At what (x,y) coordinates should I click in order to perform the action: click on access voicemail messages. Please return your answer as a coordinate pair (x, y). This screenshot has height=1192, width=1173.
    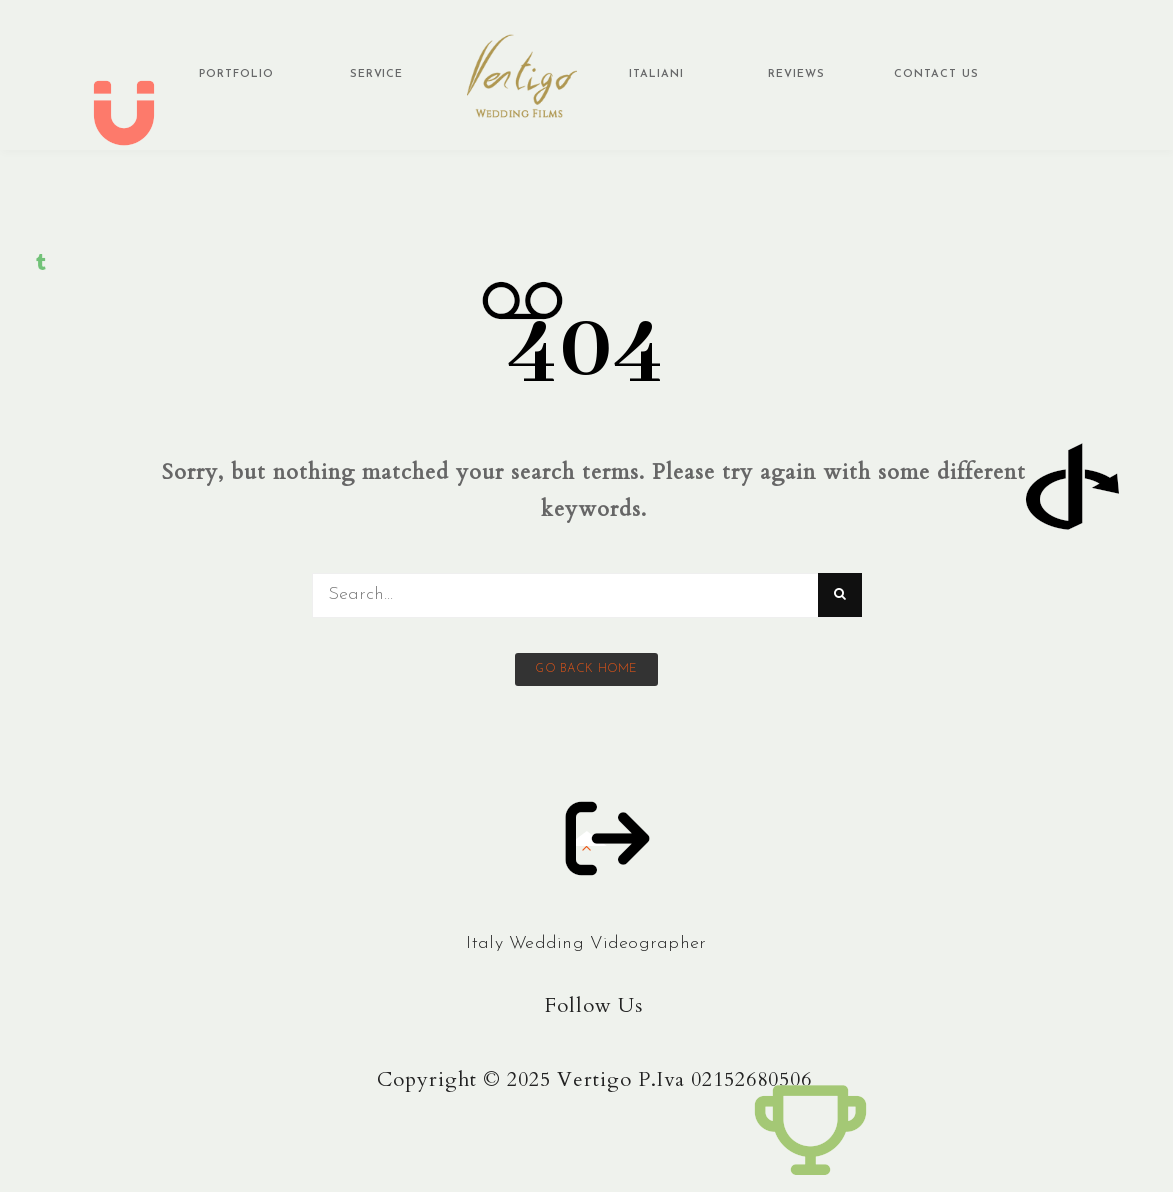
    Looking at the image, I should click on (522, 300).